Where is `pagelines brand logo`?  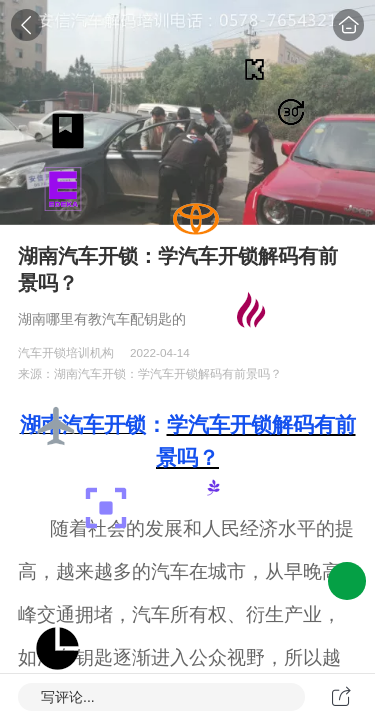
pagelines brand logo is located at coordinates (213, 487).